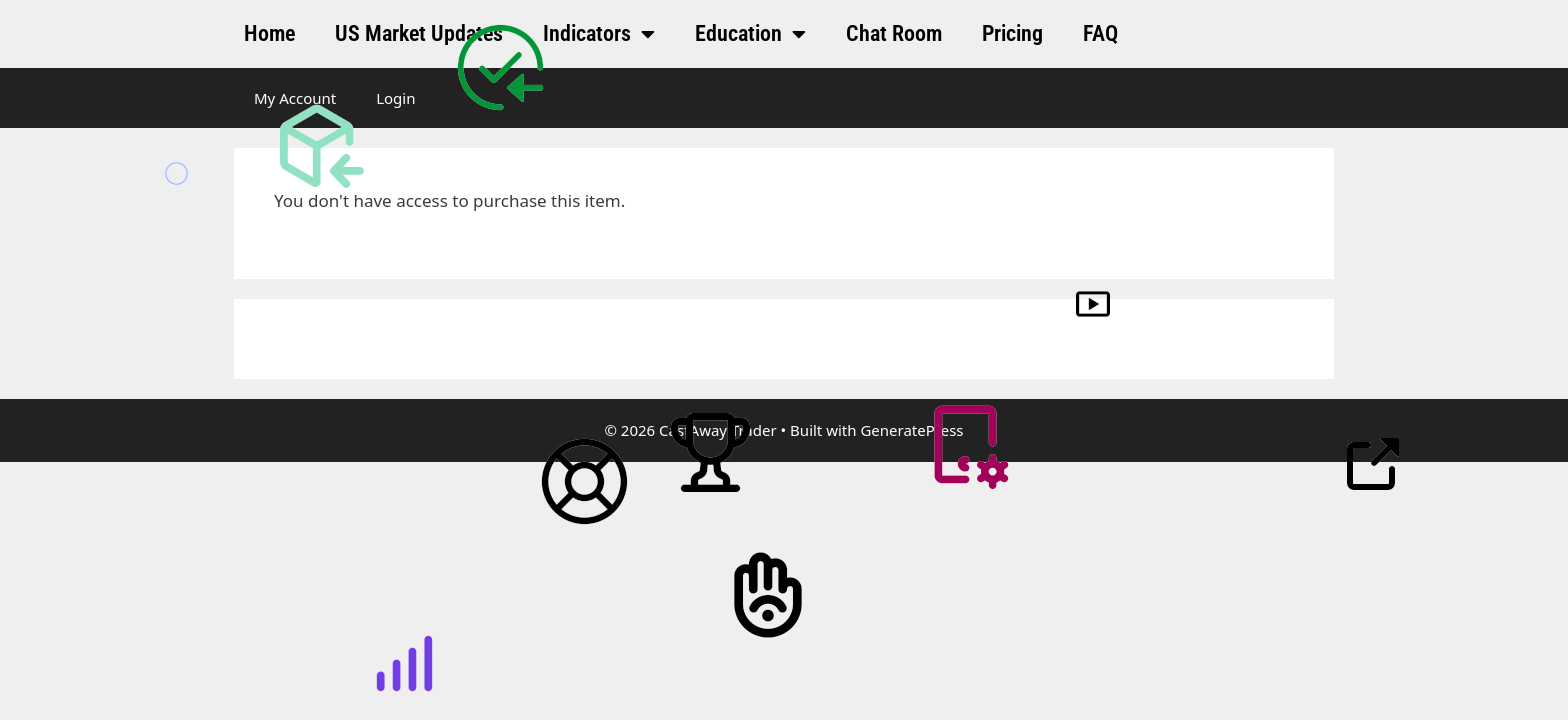 The width and height of the screenshot is (1568, 720). What do you see at coordinates (322, 146) in the screenshot?
I see `view package dependencies` at bounding box center [322, 146].